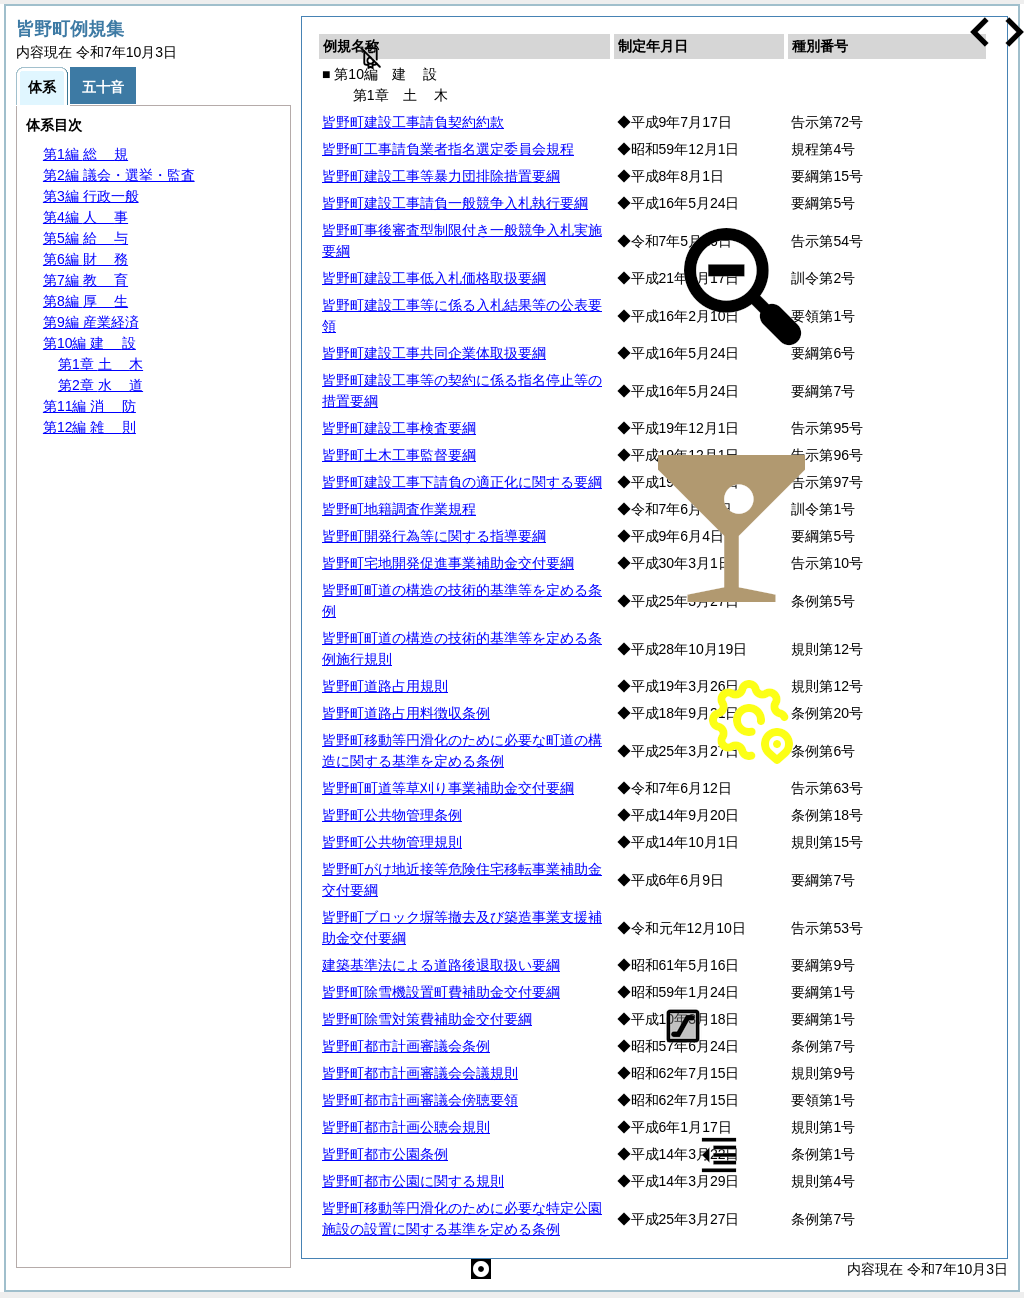 The height and width of the screenshot is (1298, 1024). Describe the element at coordinates (997, 32) in the screenshot. I see `view or edit source code` at that location.